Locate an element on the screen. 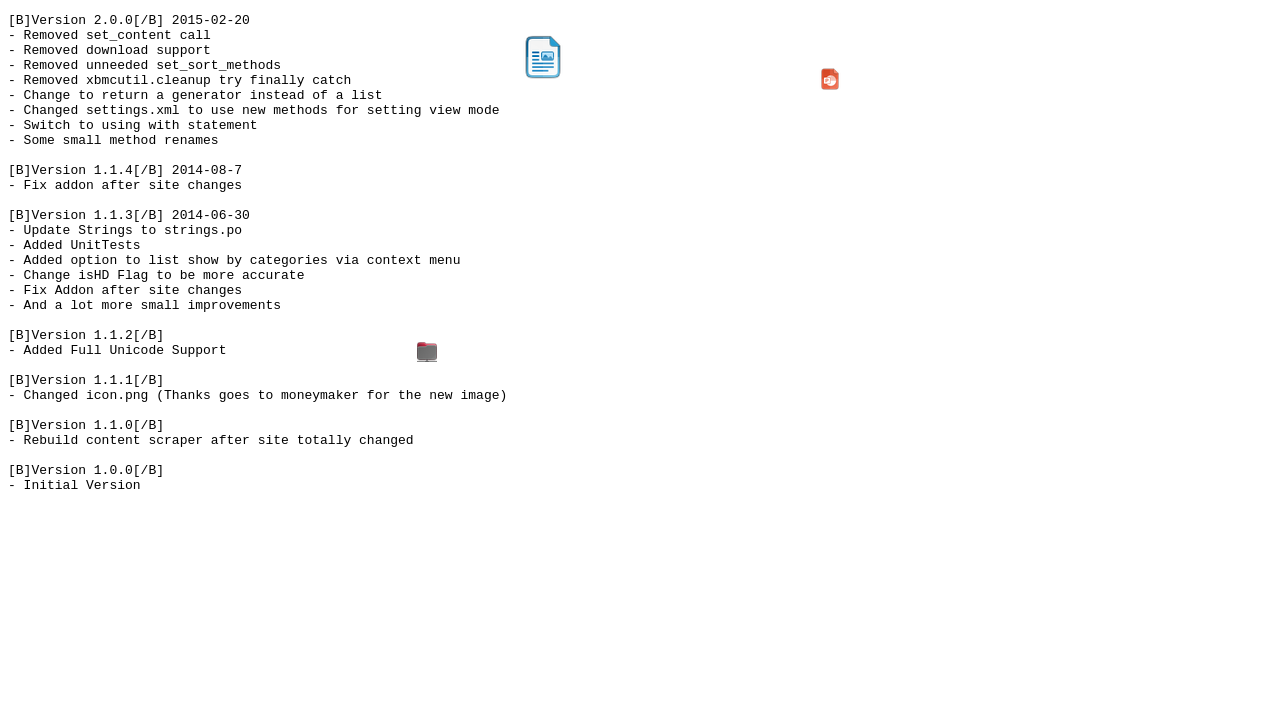 This screenshot has height=720, width=1280. microsoft powerpoint file is located at coordinates (830, 79).